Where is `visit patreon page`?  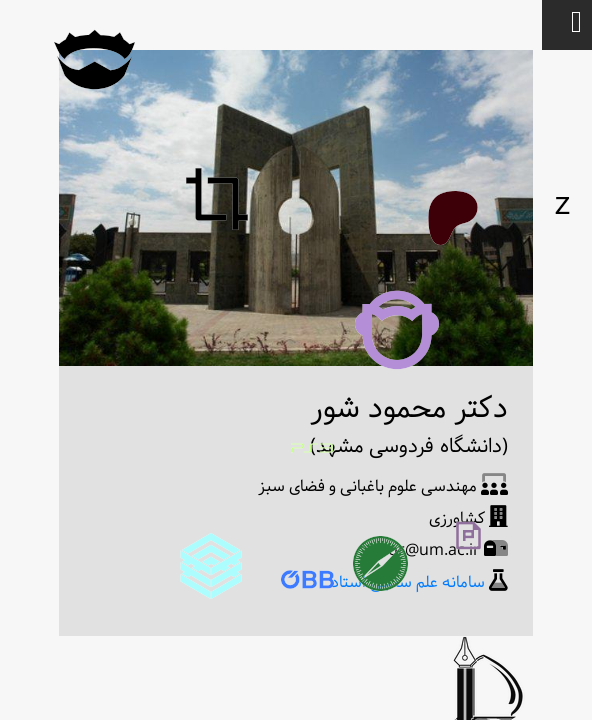
visit patreon page is located at coordinates (453, 218).